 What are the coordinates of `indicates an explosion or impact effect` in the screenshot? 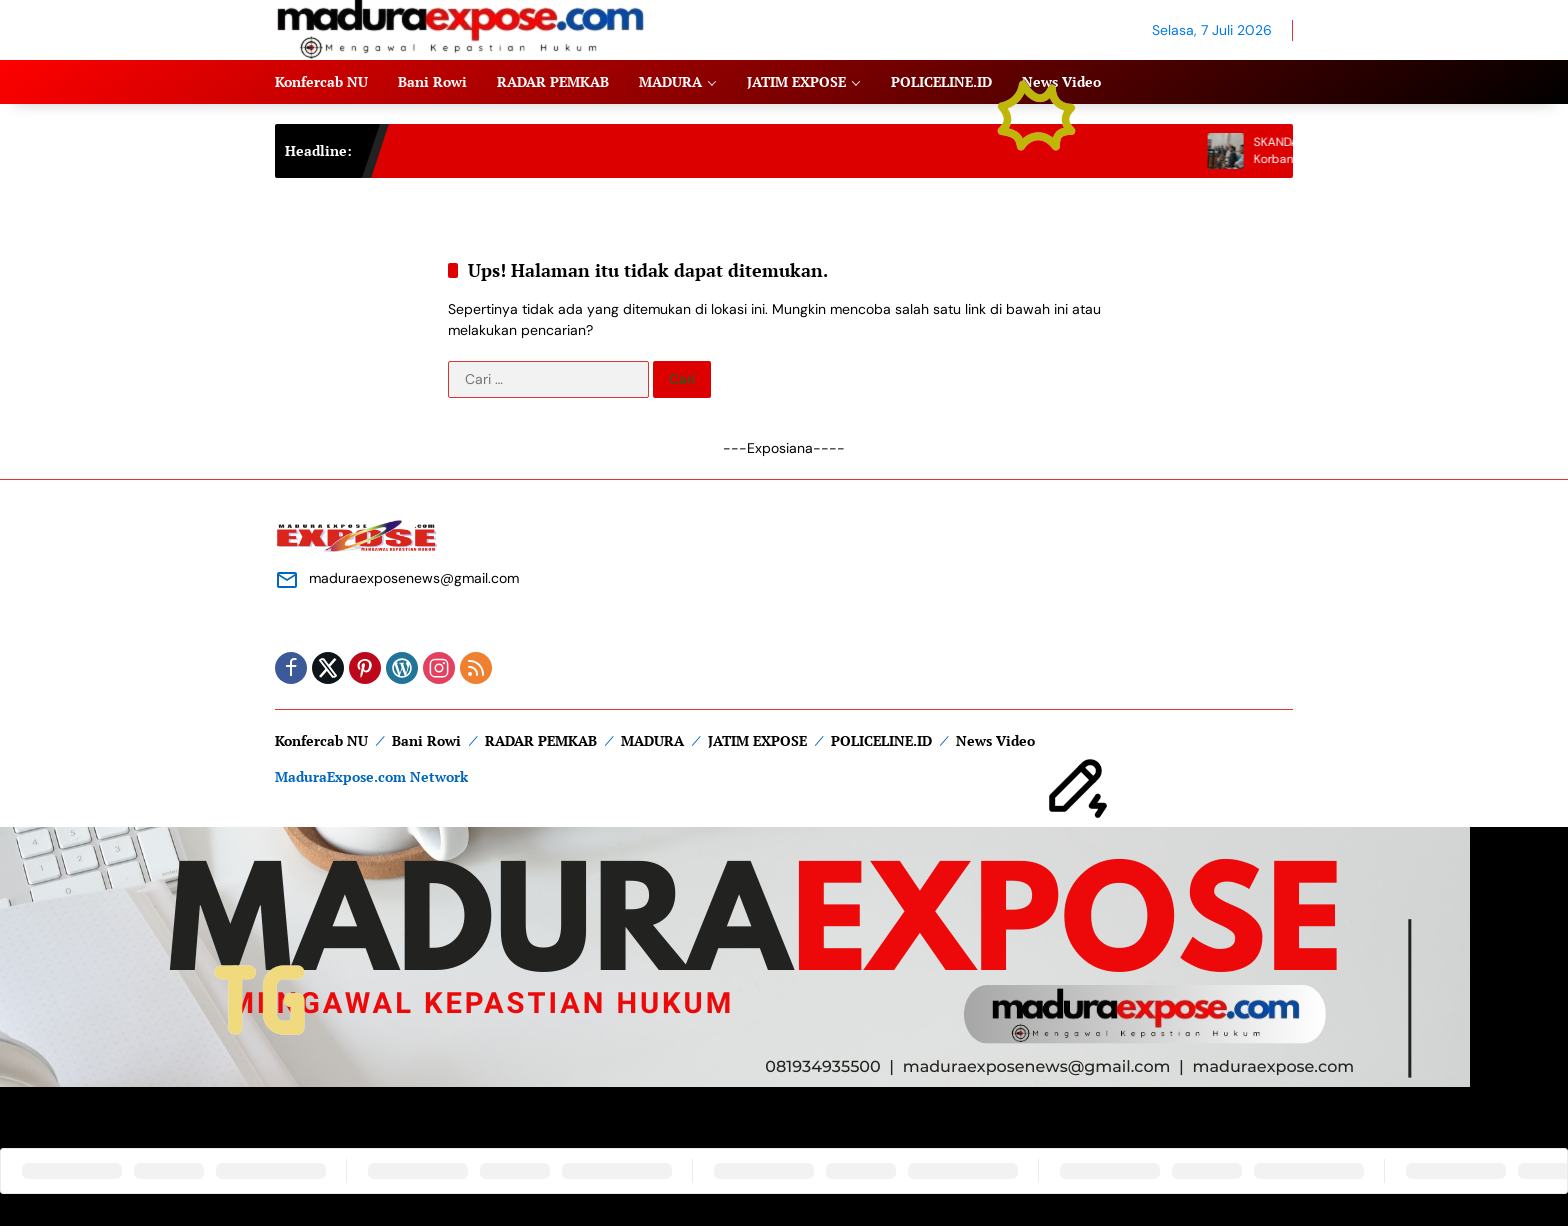 It's located at (1036, 115).